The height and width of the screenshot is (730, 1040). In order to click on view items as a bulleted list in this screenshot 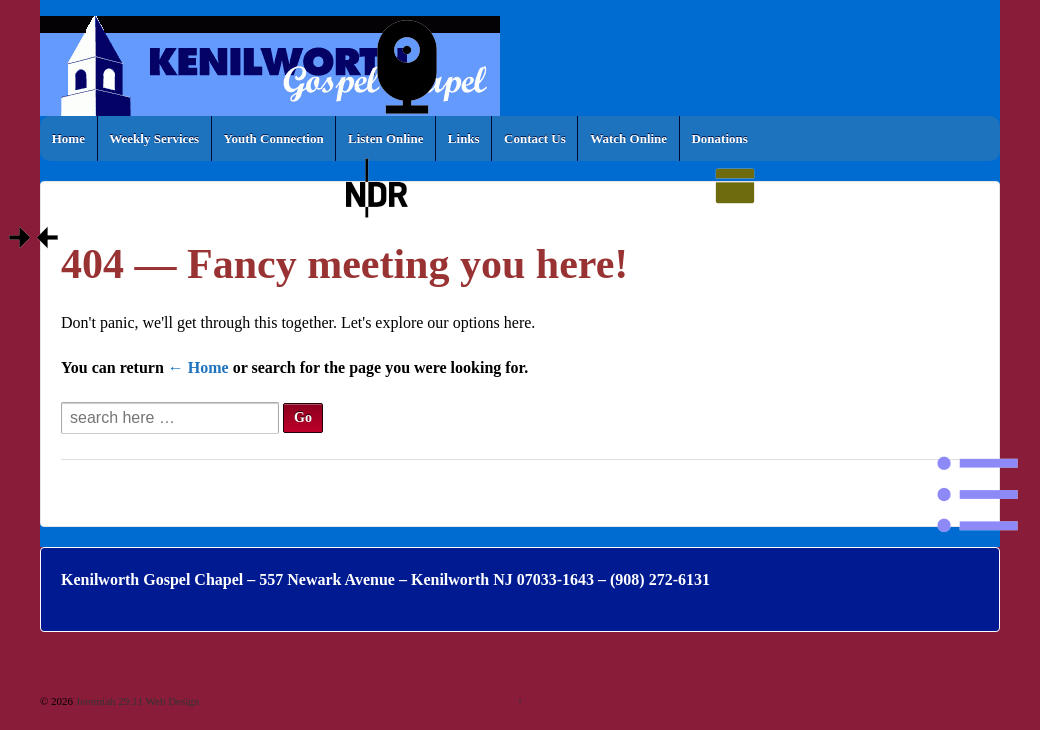, I will do `click(977, 494)`.